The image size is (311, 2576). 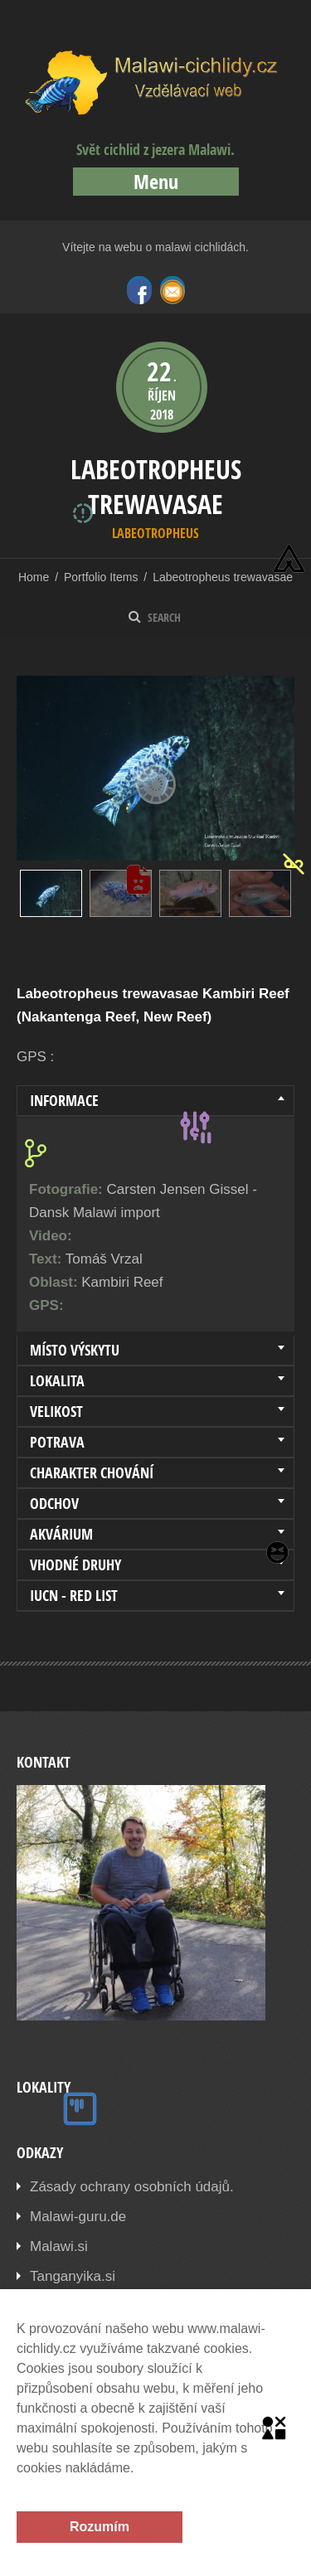 I want to click on pause automatic adjustments or settings sync, so click(x=195, y=1126).